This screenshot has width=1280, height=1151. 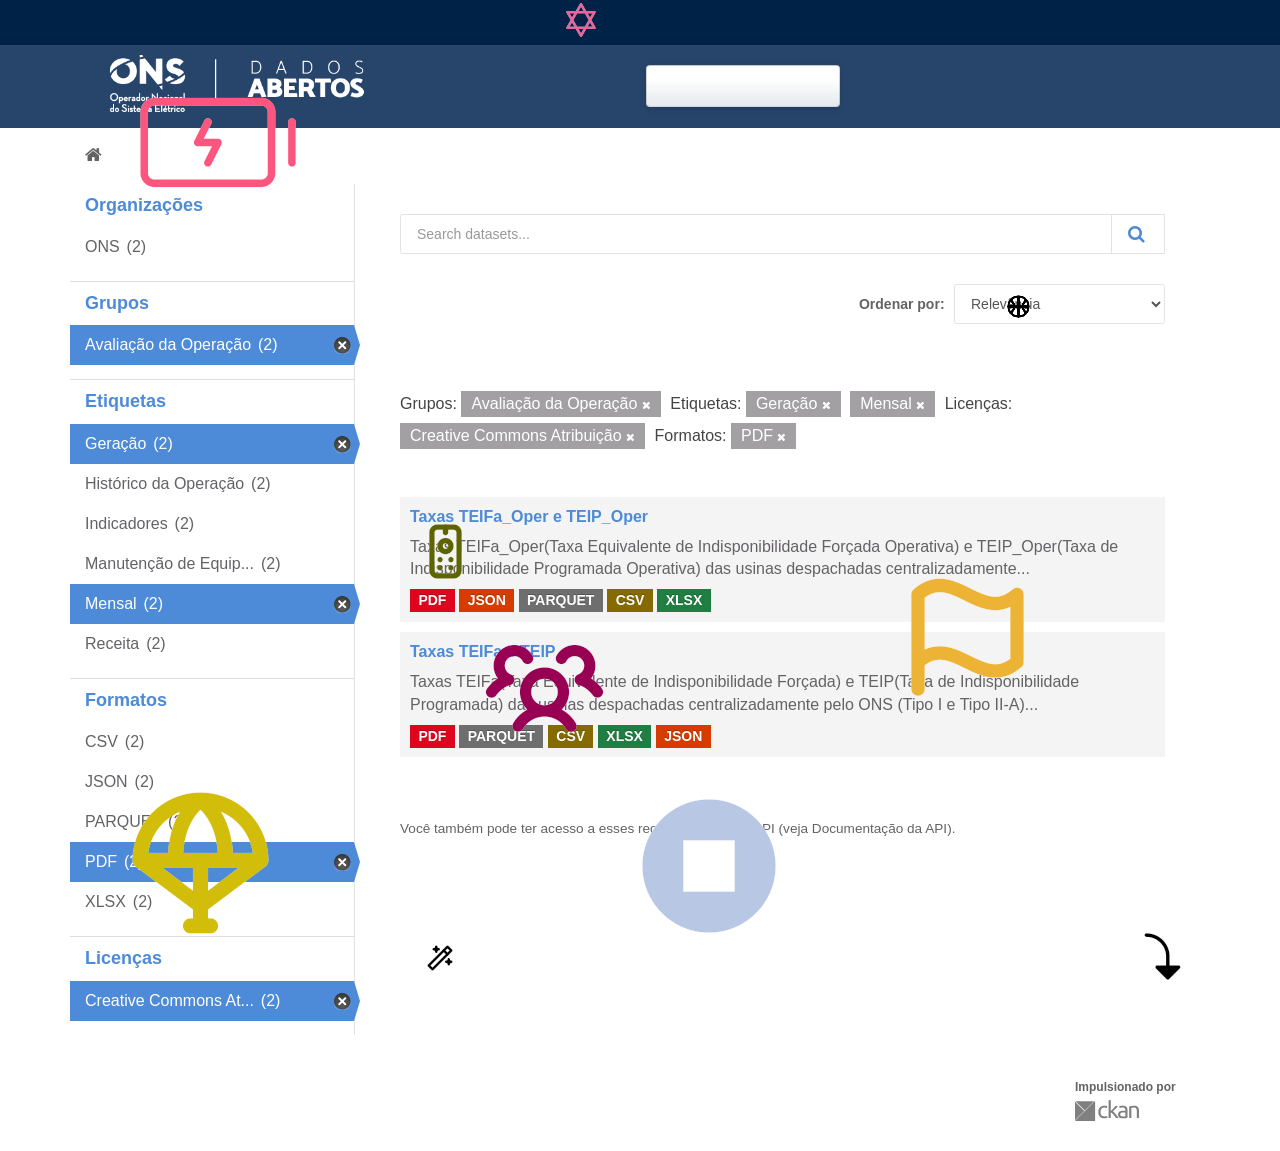 What do you see at coordinates (581, 20) in the screenshot?
I see `indicates jewish religious content or services` at bounding box center [581, 20].